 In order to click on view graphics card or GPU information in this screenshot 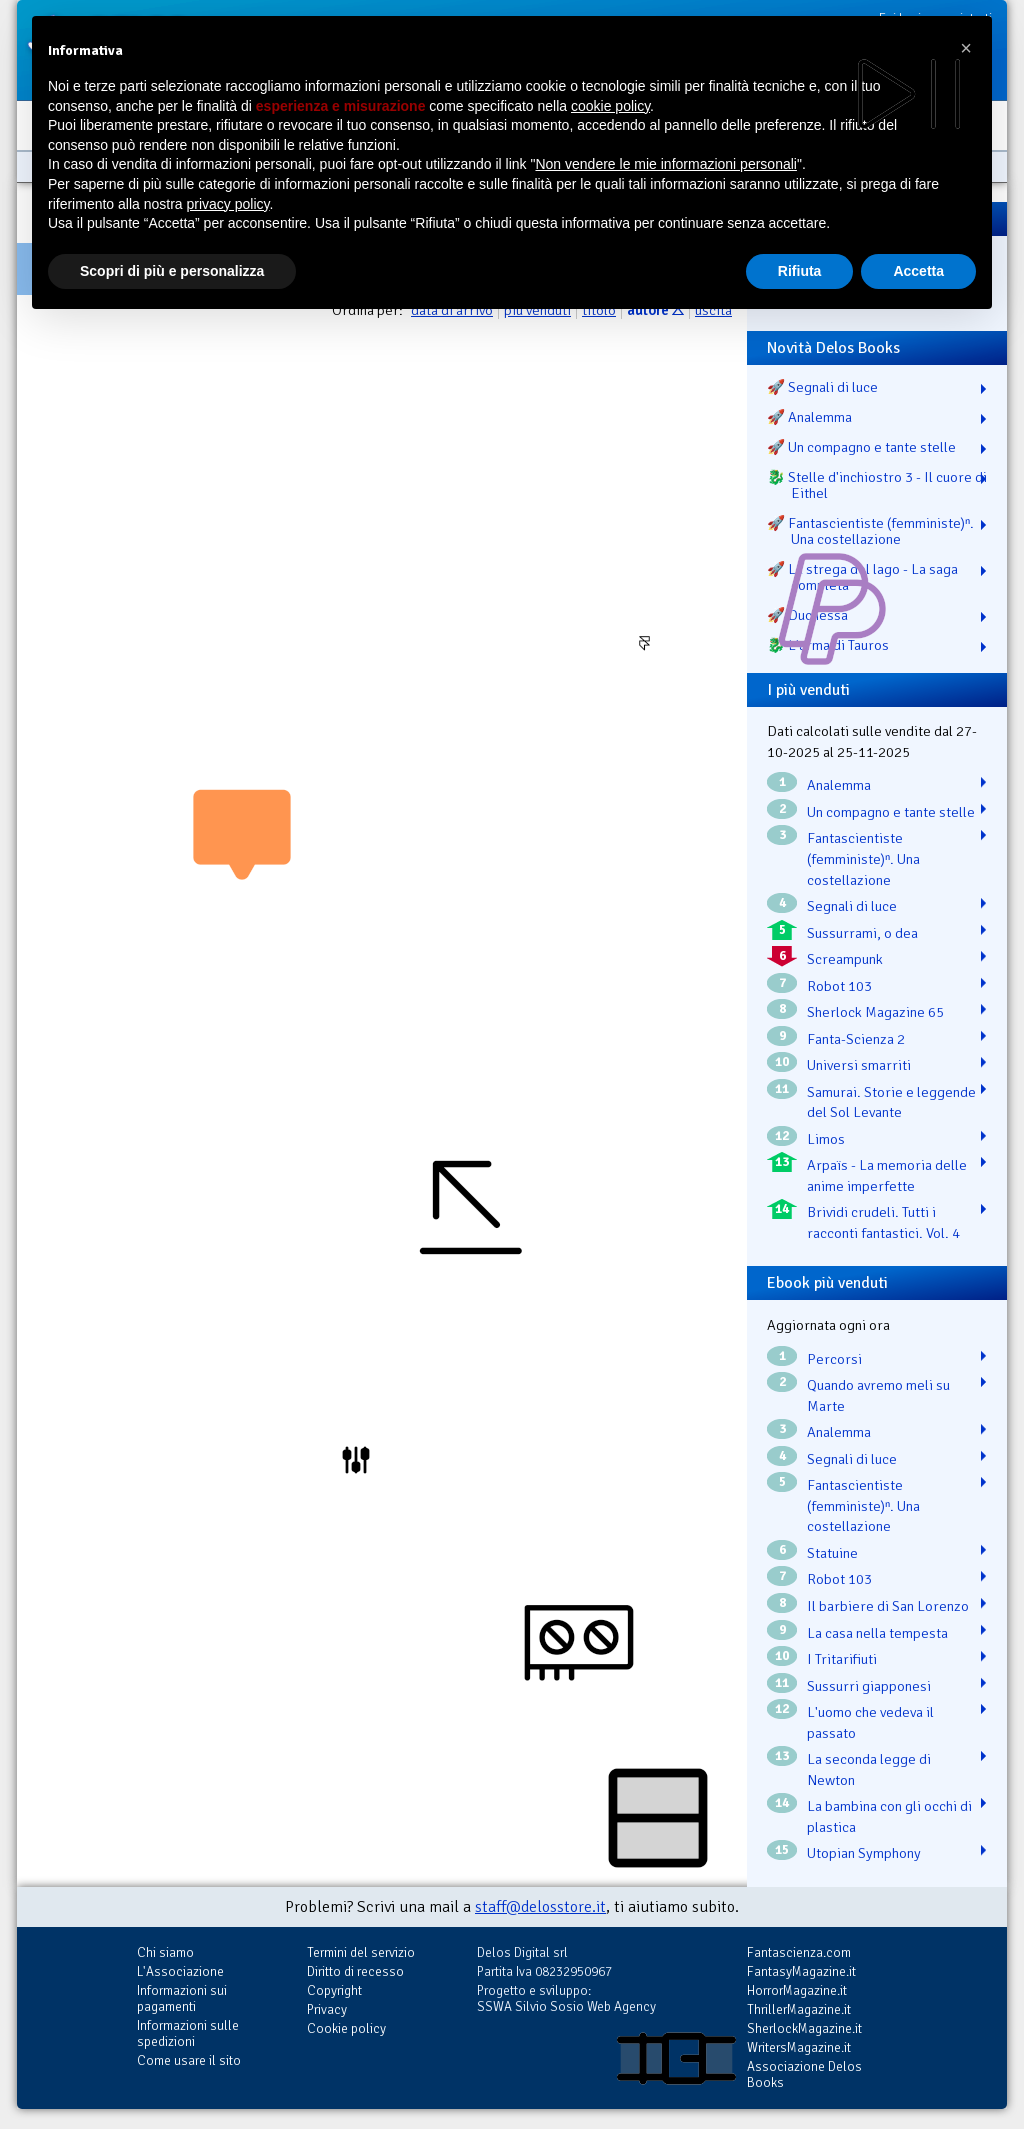, I will do `click(579, 1641)`.